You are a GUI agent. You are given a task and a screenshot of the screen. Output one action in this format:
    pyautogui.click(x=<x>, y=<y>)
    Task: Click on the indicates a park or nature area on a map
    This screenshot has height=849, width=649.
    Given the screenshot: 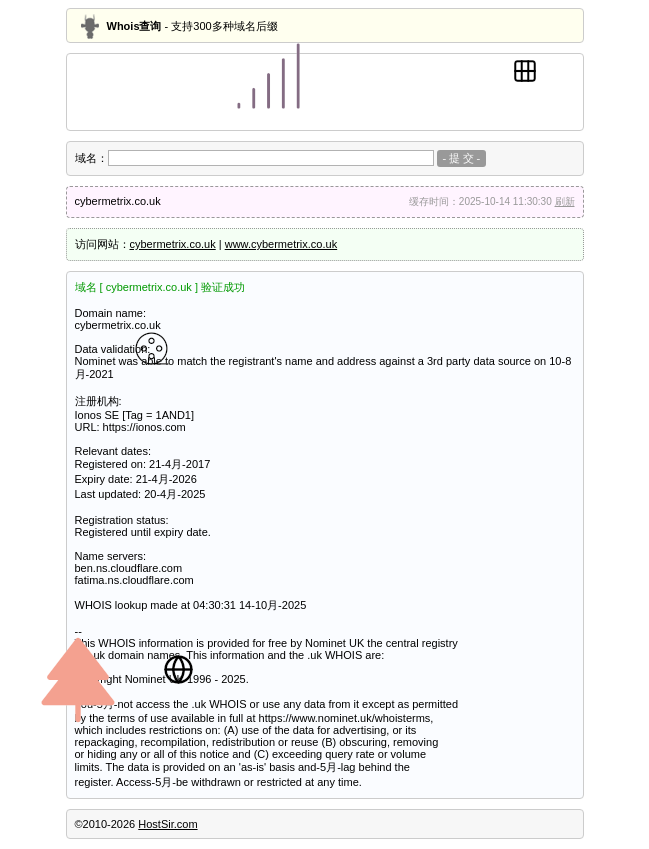 What is the action you would take?
    pyautogui.click(x=78, y=680)
    